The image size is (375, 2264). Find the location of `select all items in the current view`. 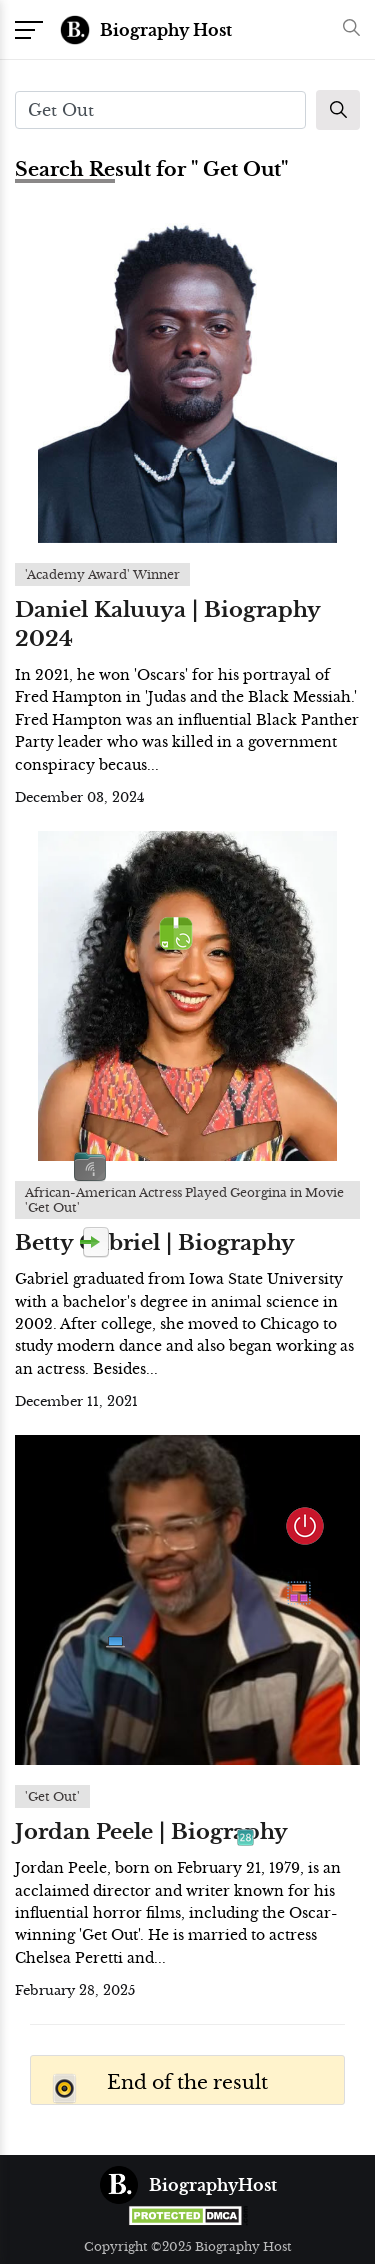

select all items in the current view is located at coordinates (299, 1593).